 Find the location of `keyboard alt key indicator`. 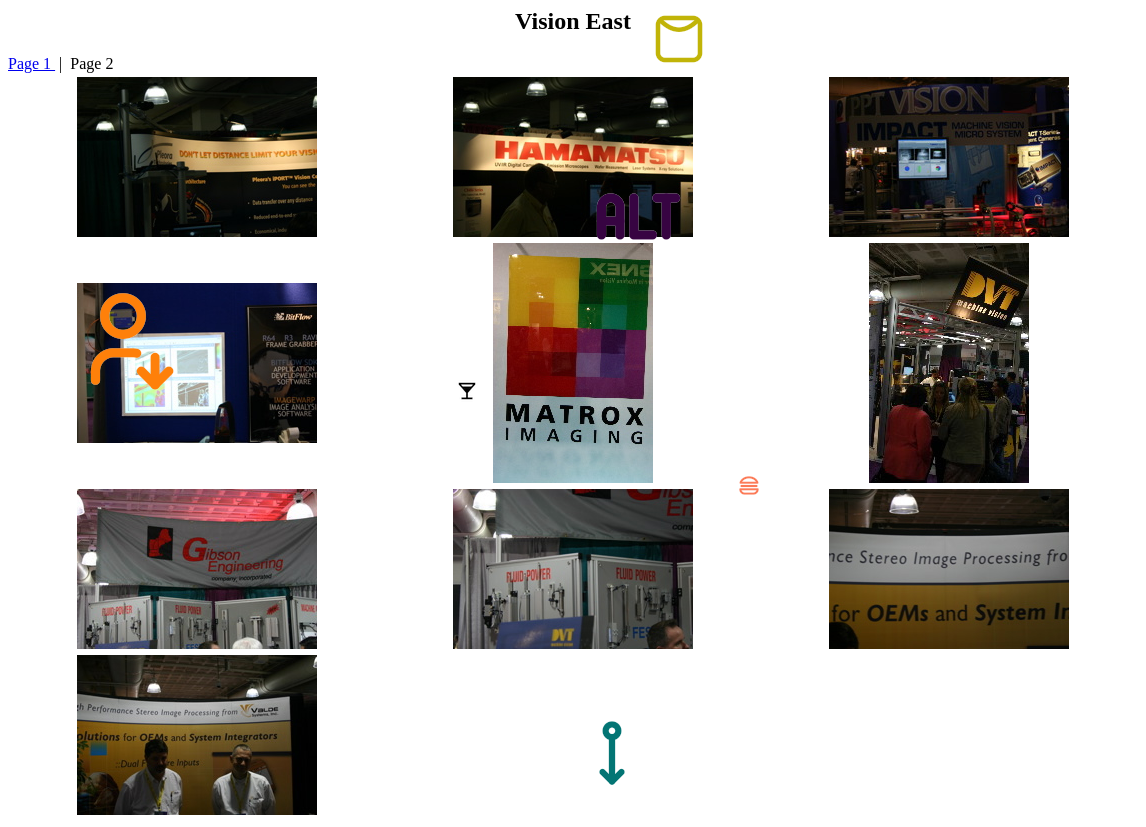

keyboard alt key indicator is located at coordinates (638, 216).